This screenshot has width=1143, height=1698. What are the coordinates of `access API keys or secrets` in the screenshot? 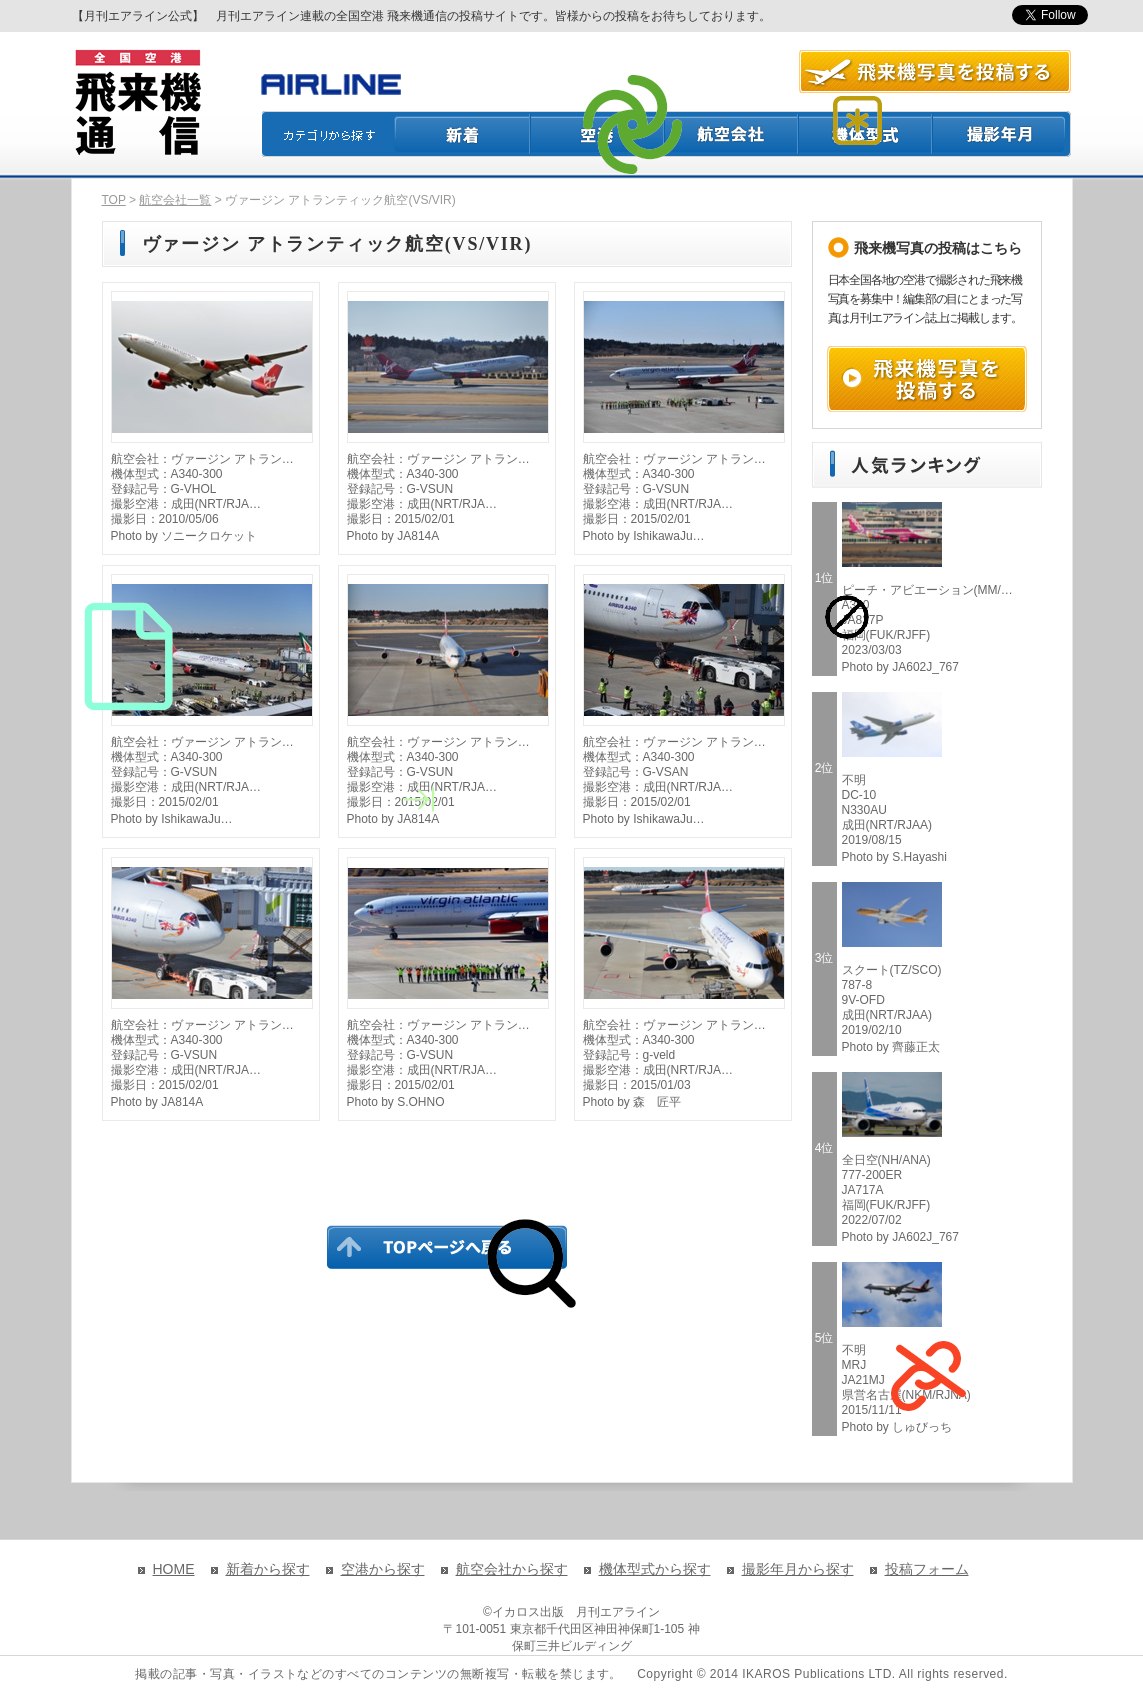 It's located at (857, 120).